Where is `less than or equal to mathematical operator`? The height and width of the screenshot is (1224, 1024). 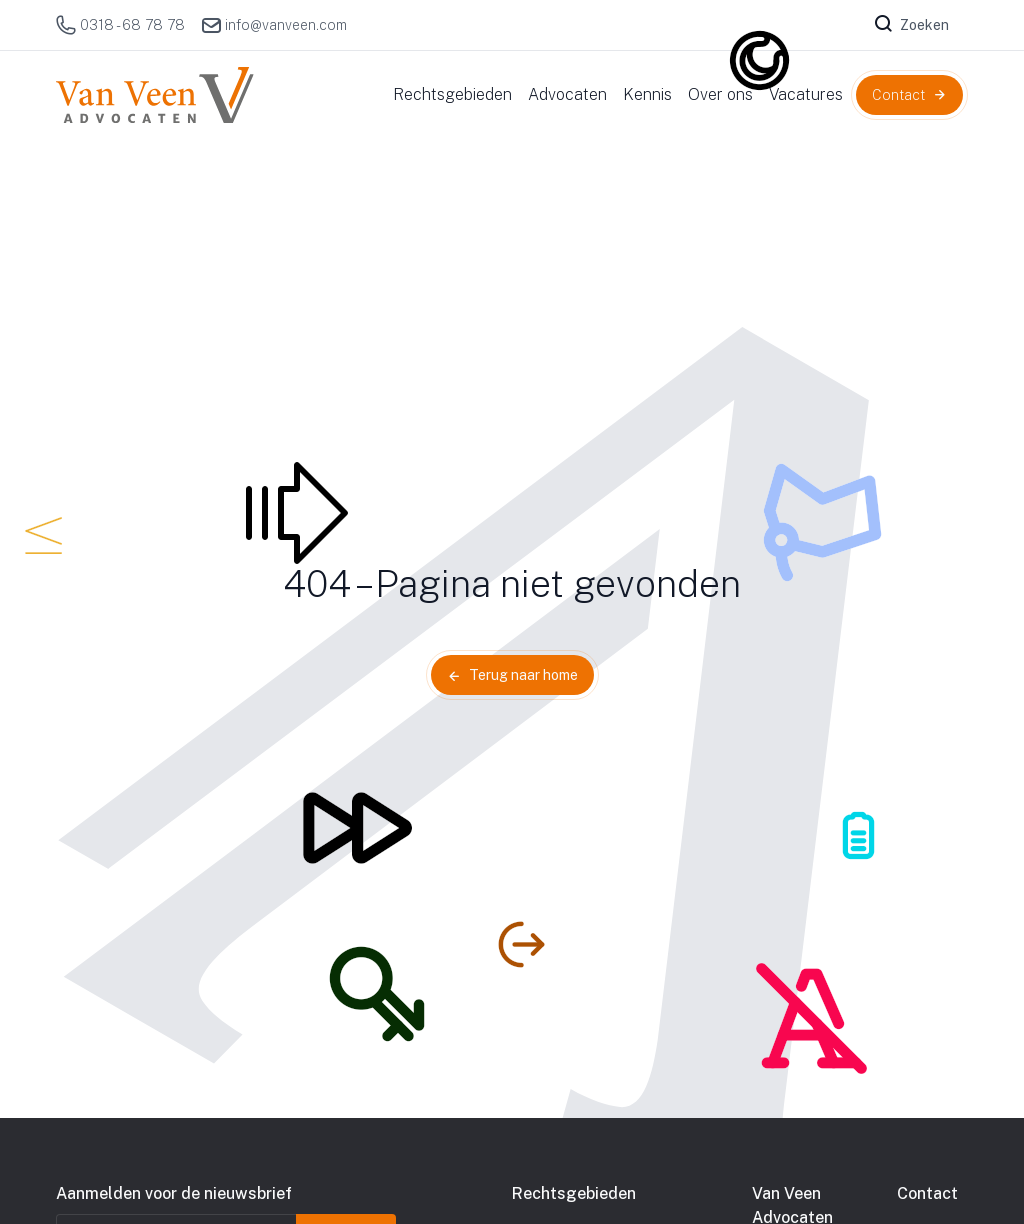 less than or equal to mathematical operator is located at coordinates (44, 536).